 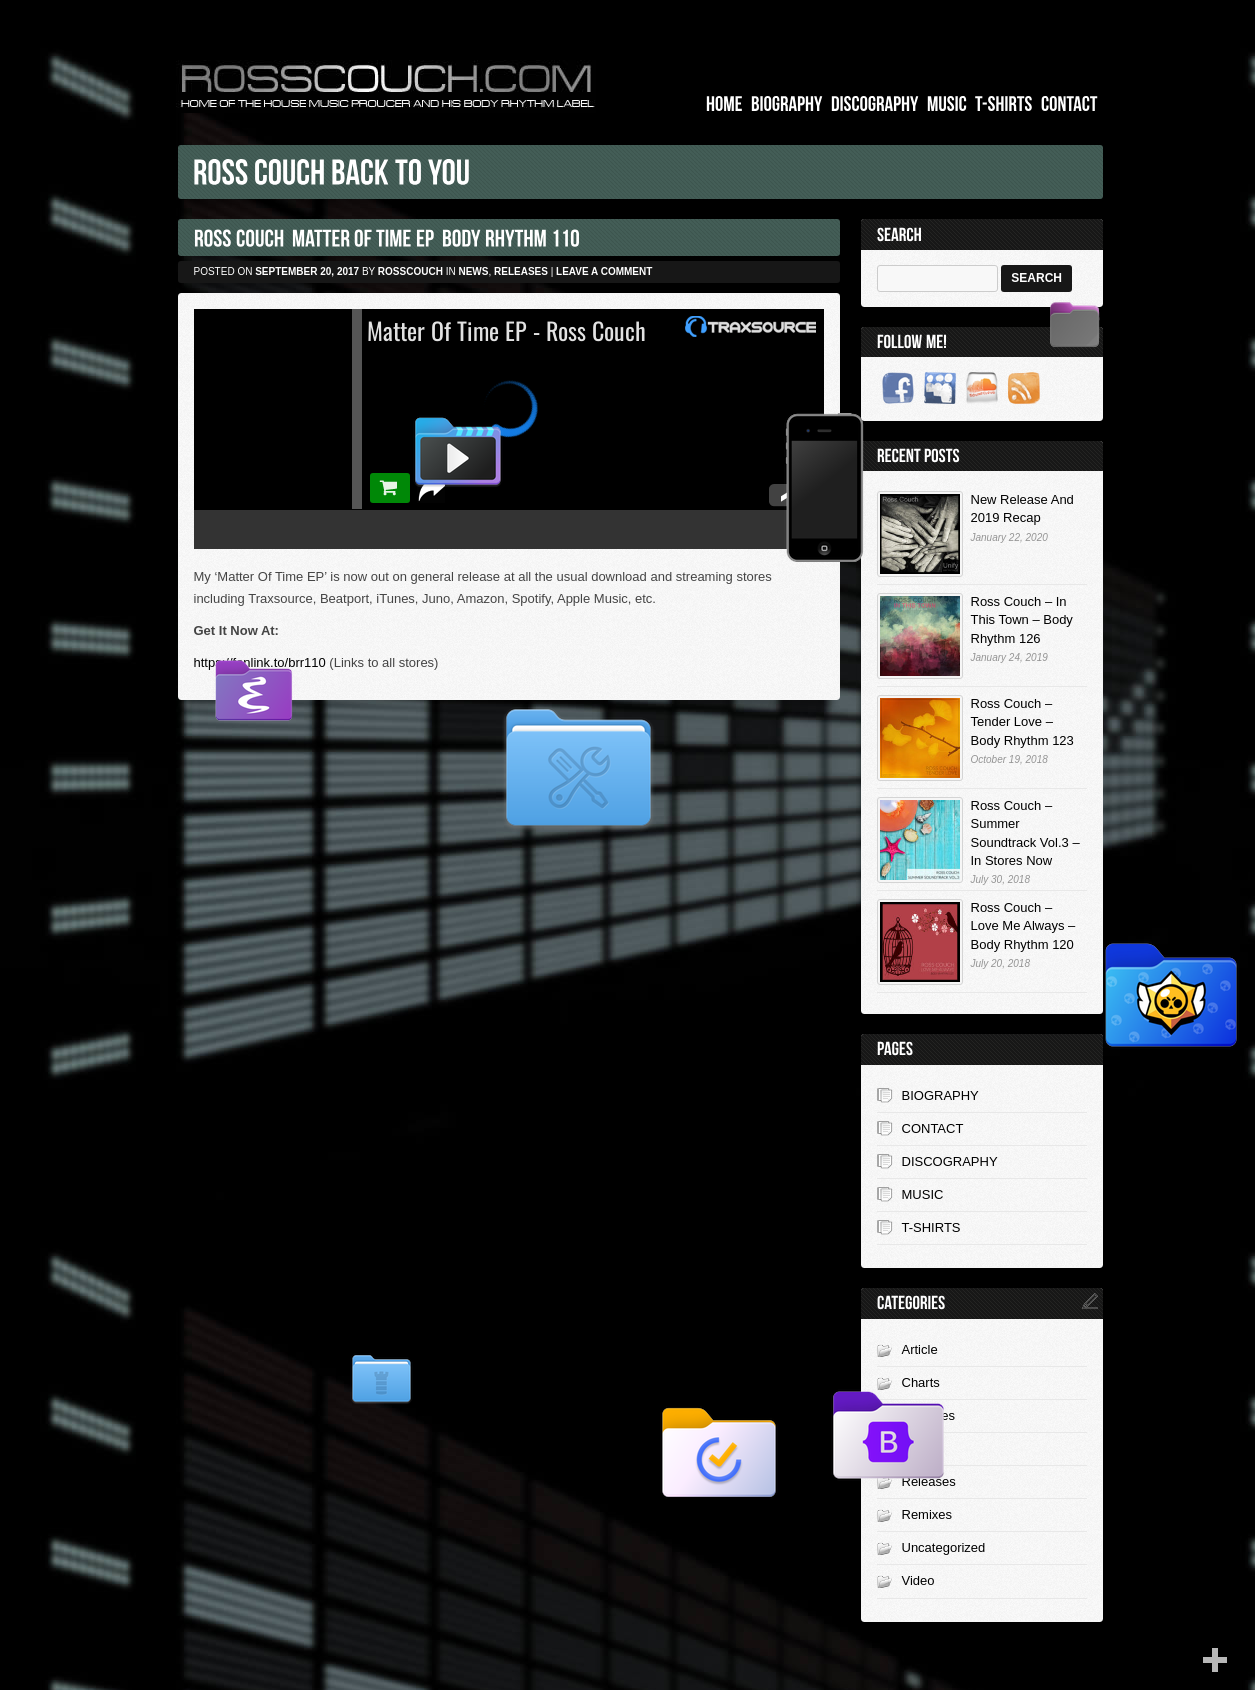 I want to click on edit app launcher settings, so click(x=1090, y=1301).